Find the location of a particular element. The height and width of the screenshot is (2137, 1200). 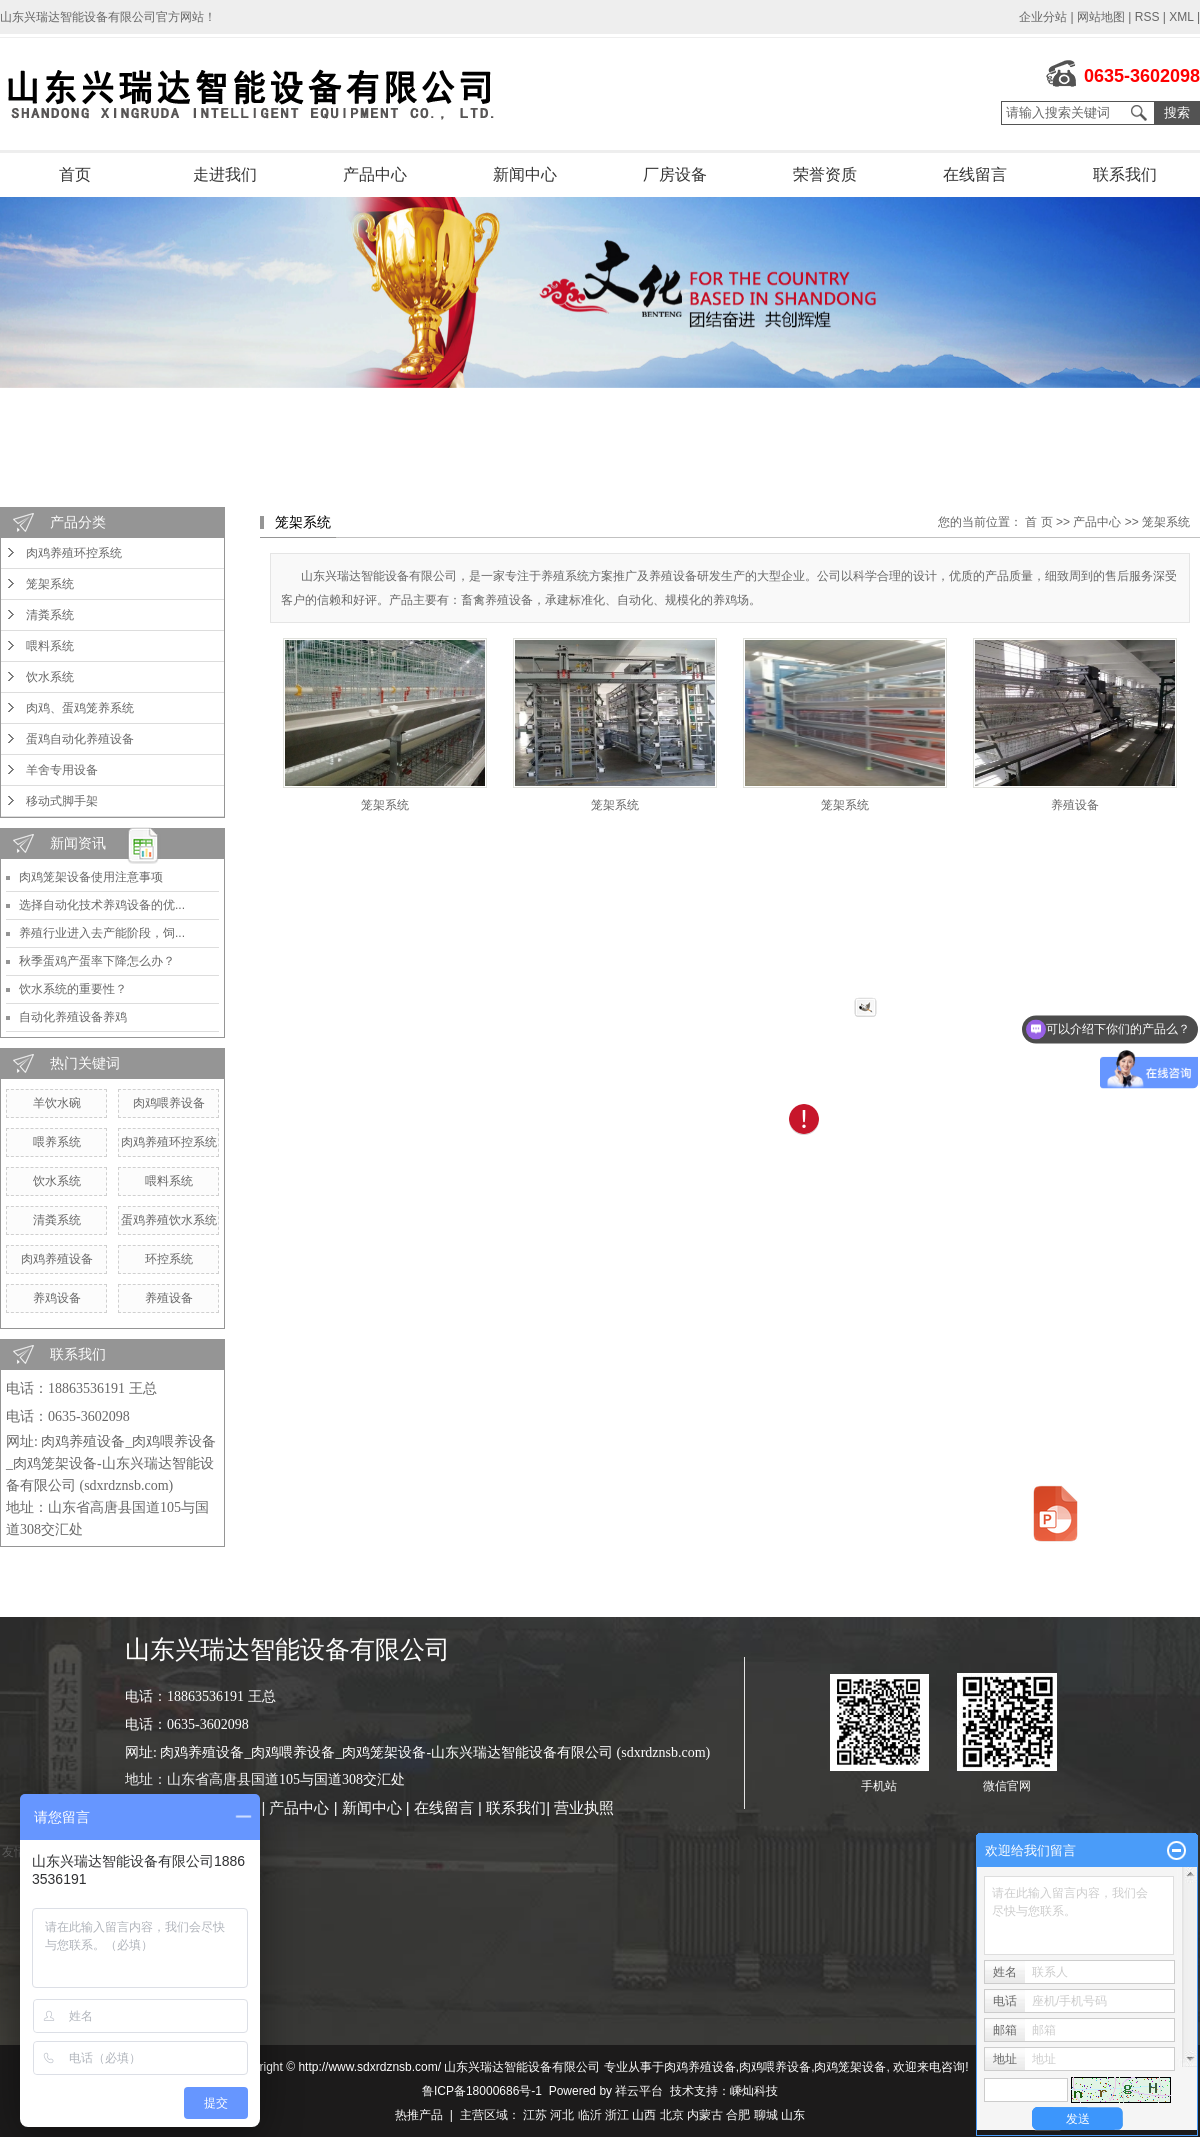

open a spreadsheet file is located at coordinates (143, 845).